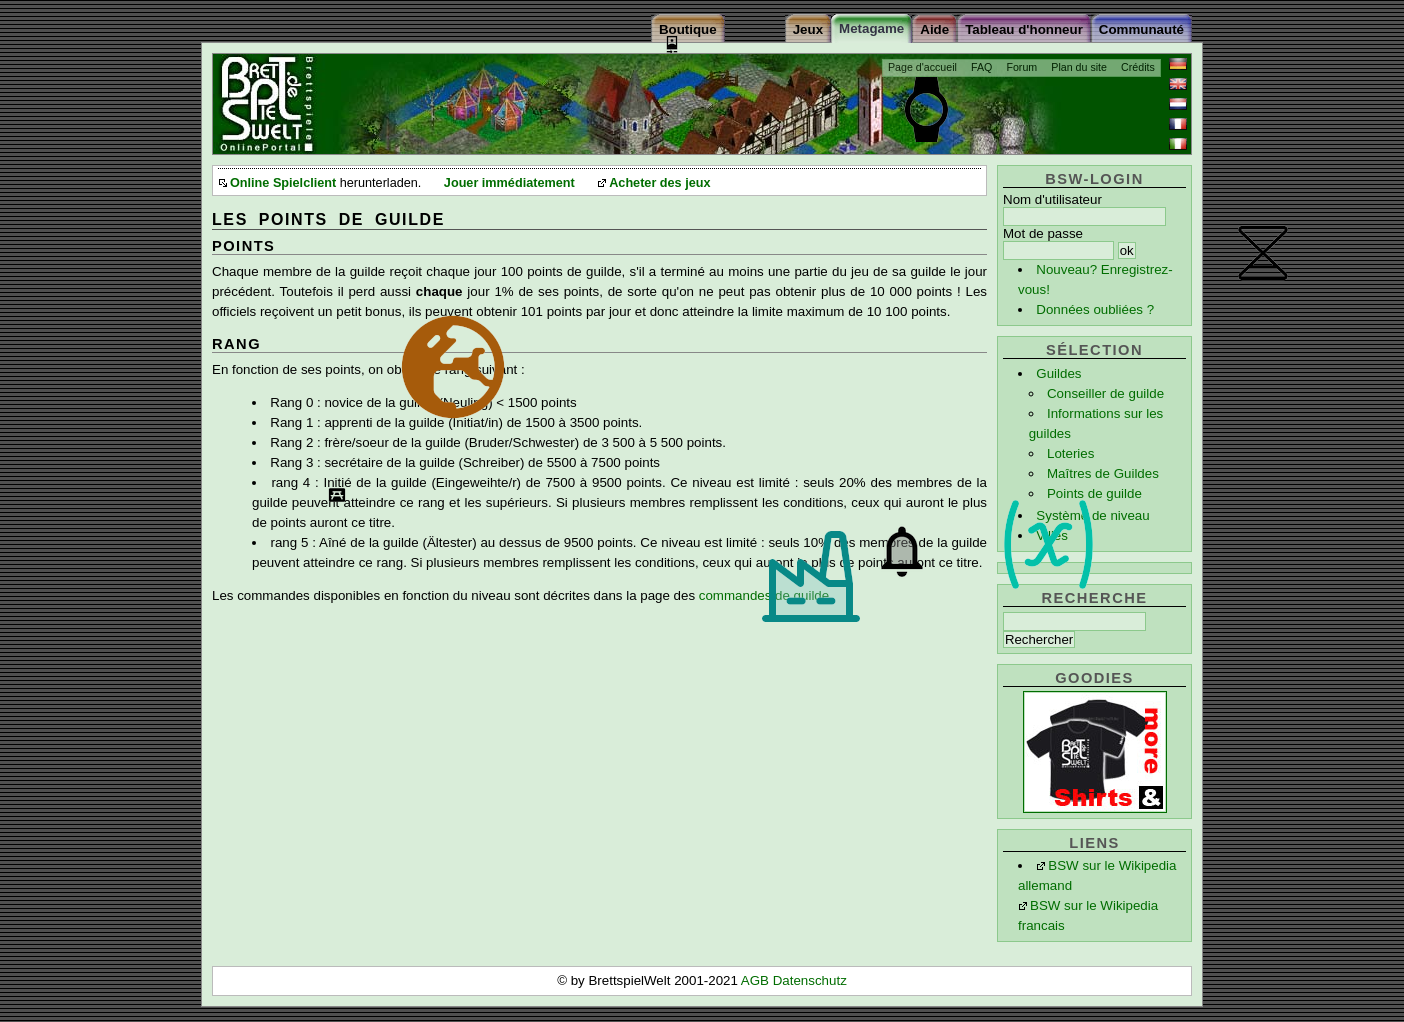  I want to click on view notifications, so click(902, 551).